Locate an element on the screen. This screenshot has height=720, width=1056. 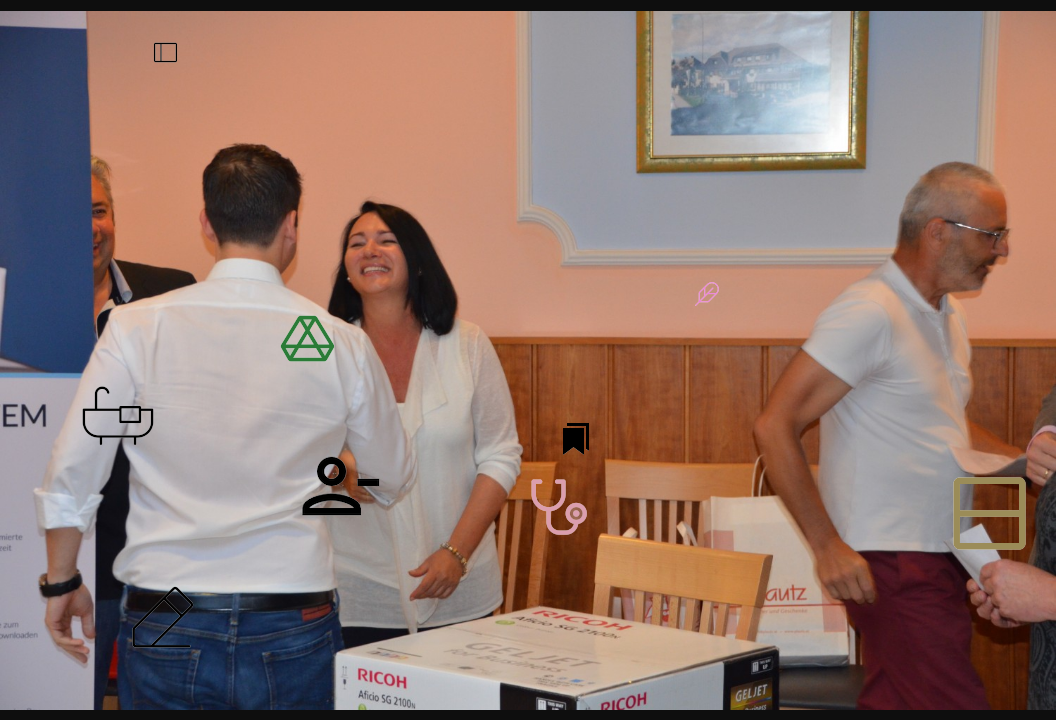
edit or modify content is located at coordinates (161, 618).